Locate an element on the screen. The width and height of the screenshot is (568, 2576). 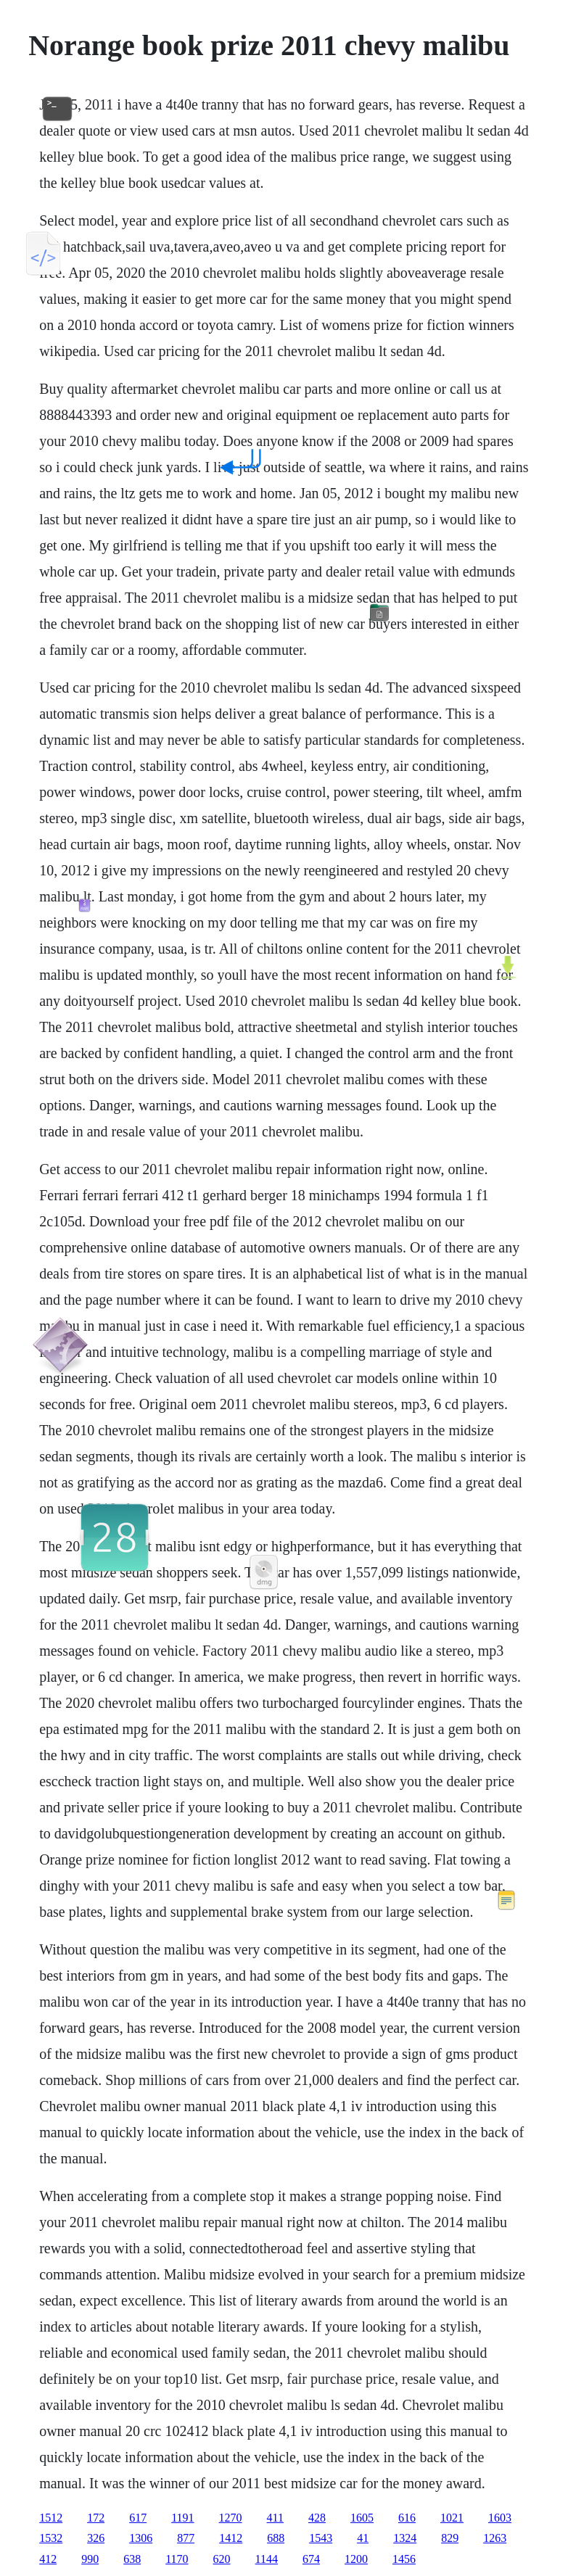
a compressed RAR archive file is located at coordinates (84, 905).